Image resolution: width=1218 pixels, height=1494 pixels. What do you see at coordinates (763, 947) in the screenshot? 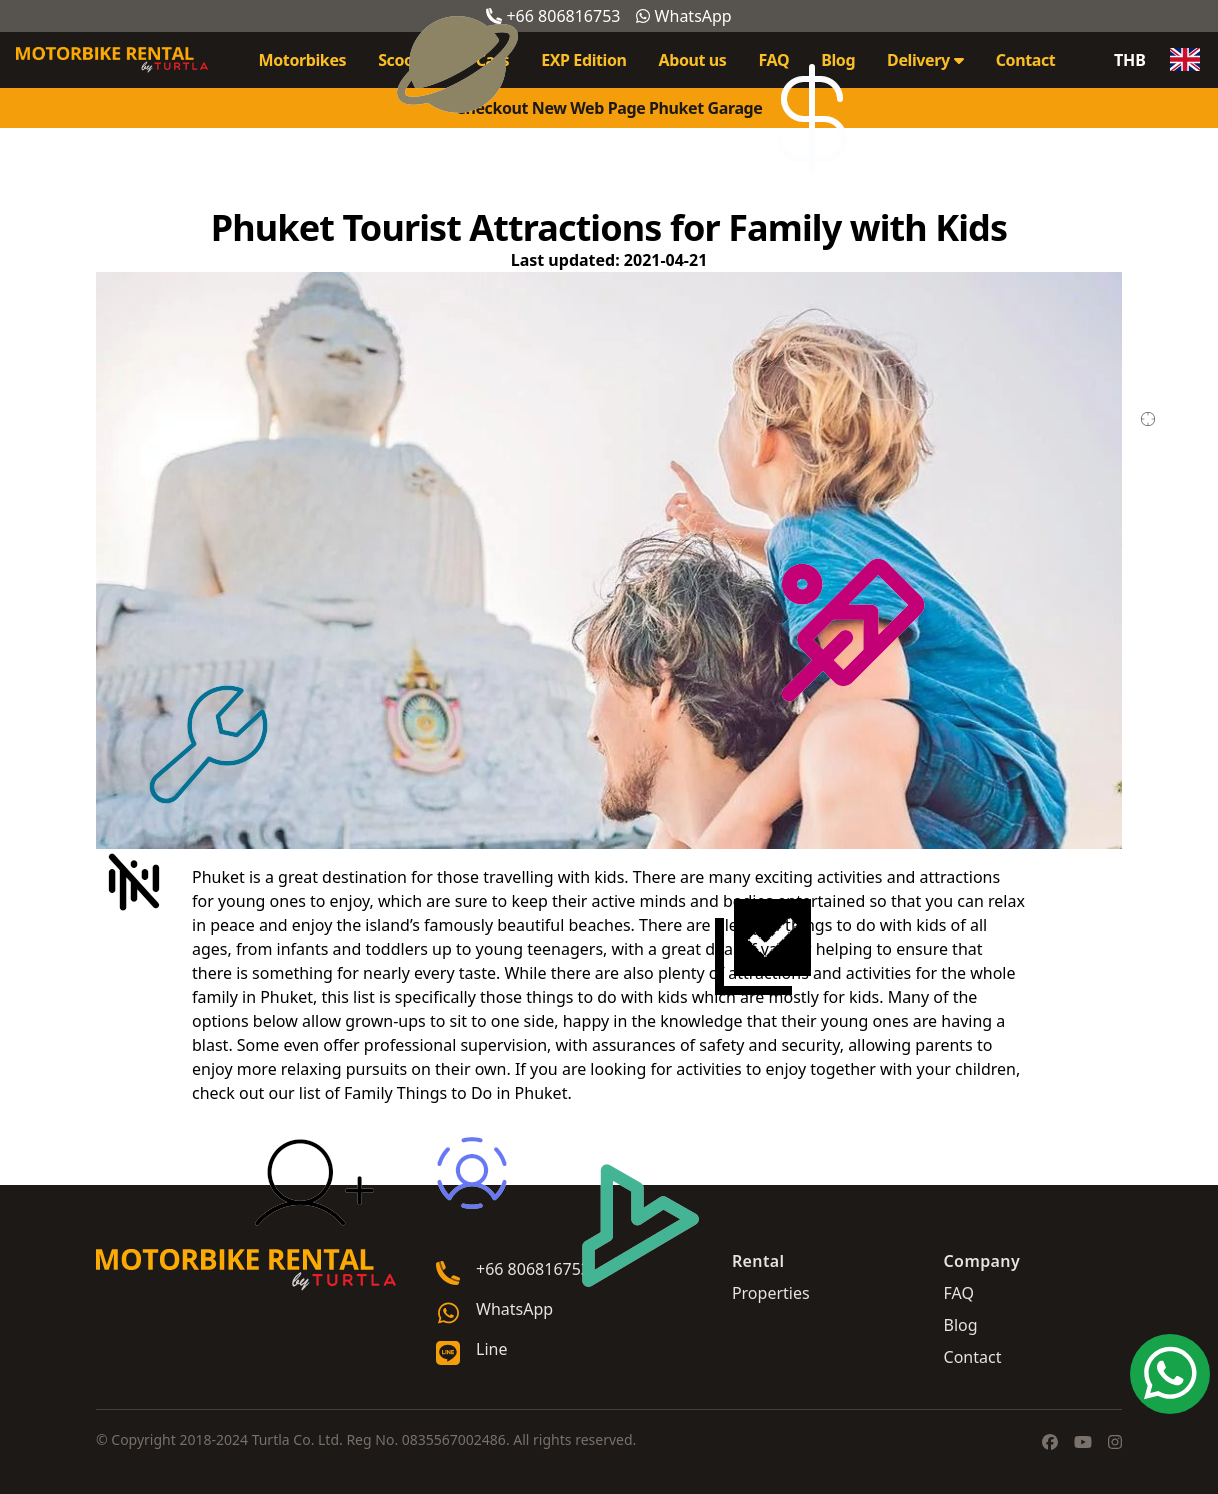
I see `item successfully added to library` at bounding box center [763, 947].